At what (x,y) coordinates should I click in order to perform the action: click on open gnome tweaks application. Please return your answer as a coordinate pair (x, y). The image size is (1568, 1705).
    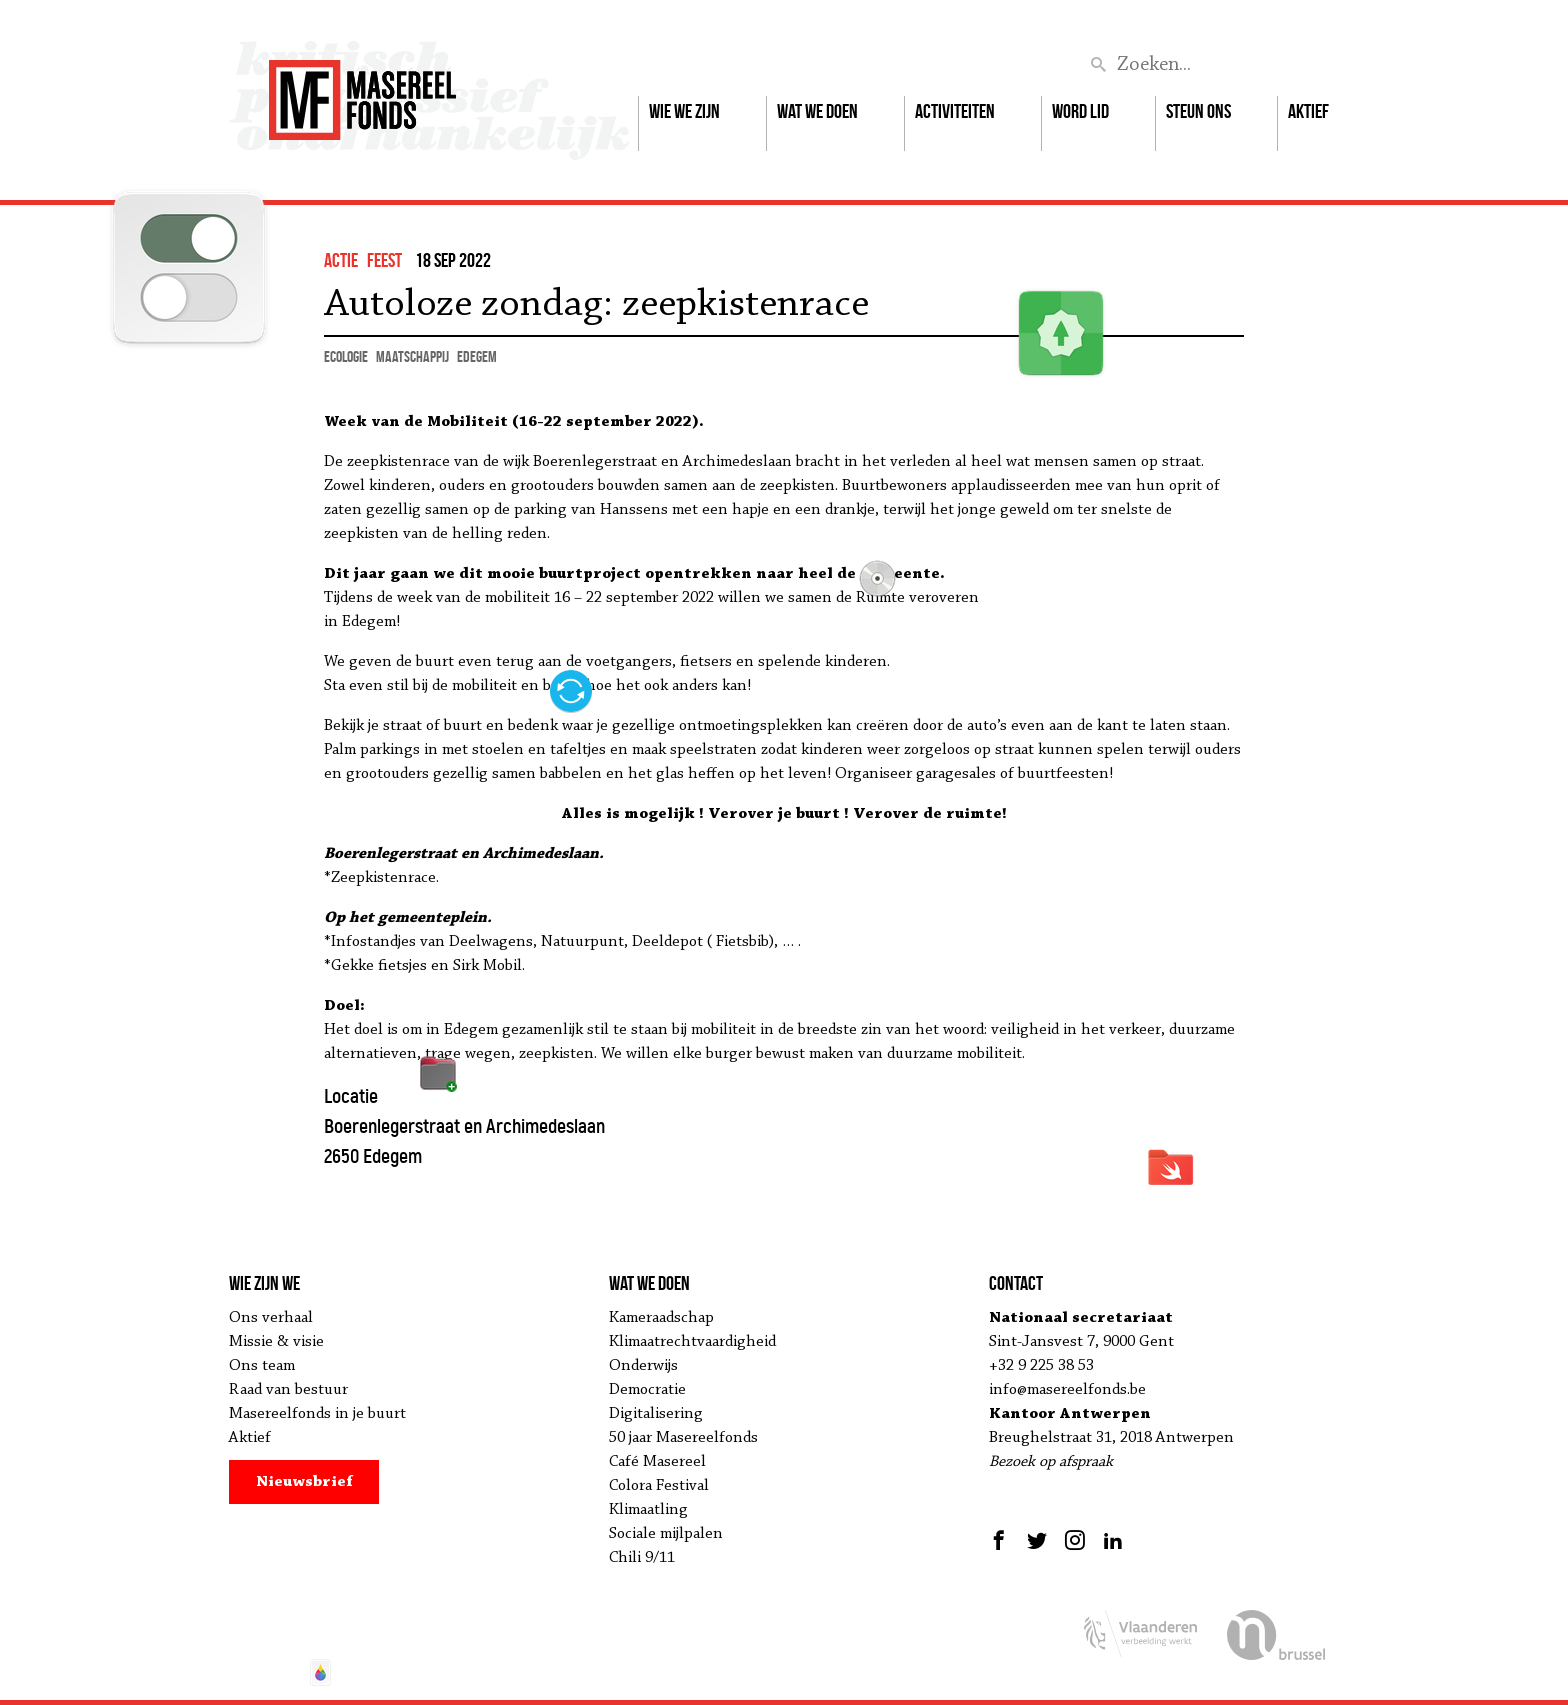
    Looking at the image, I should click on (189, 268).